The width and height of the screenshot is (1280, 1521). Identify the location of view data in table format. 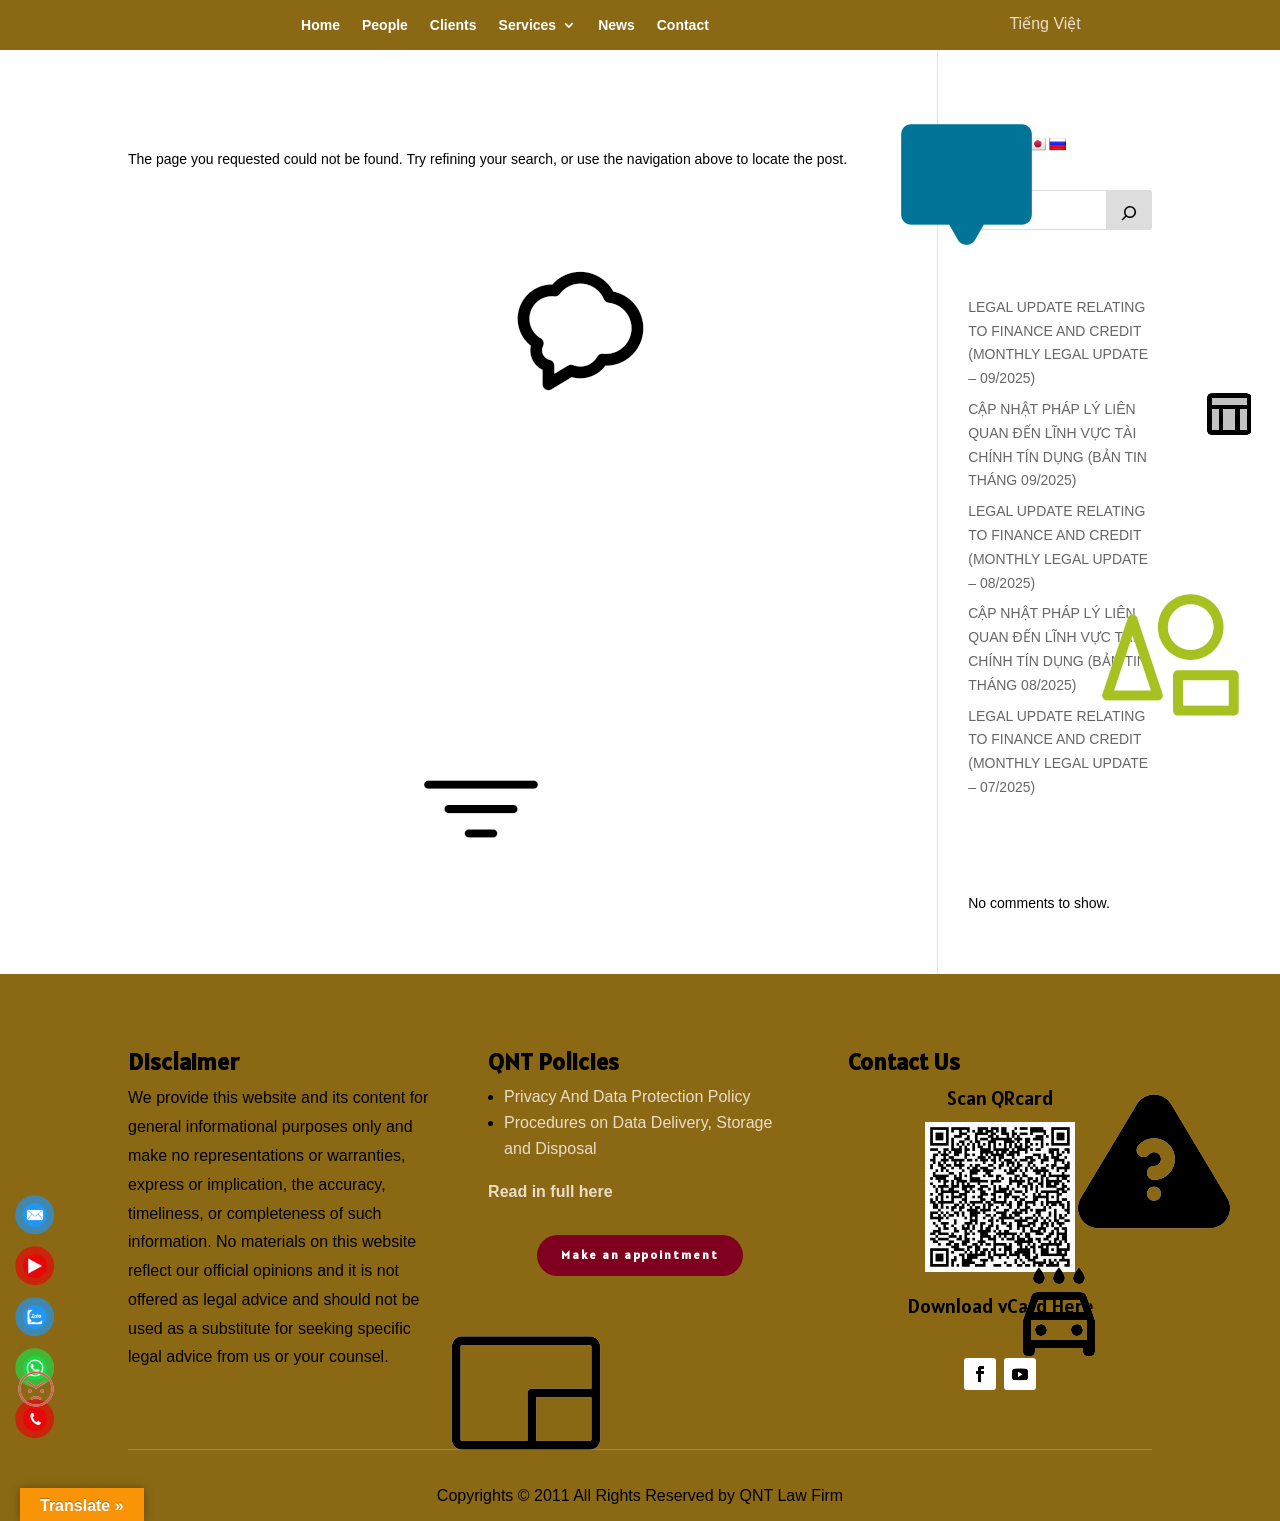
(1228, 414).